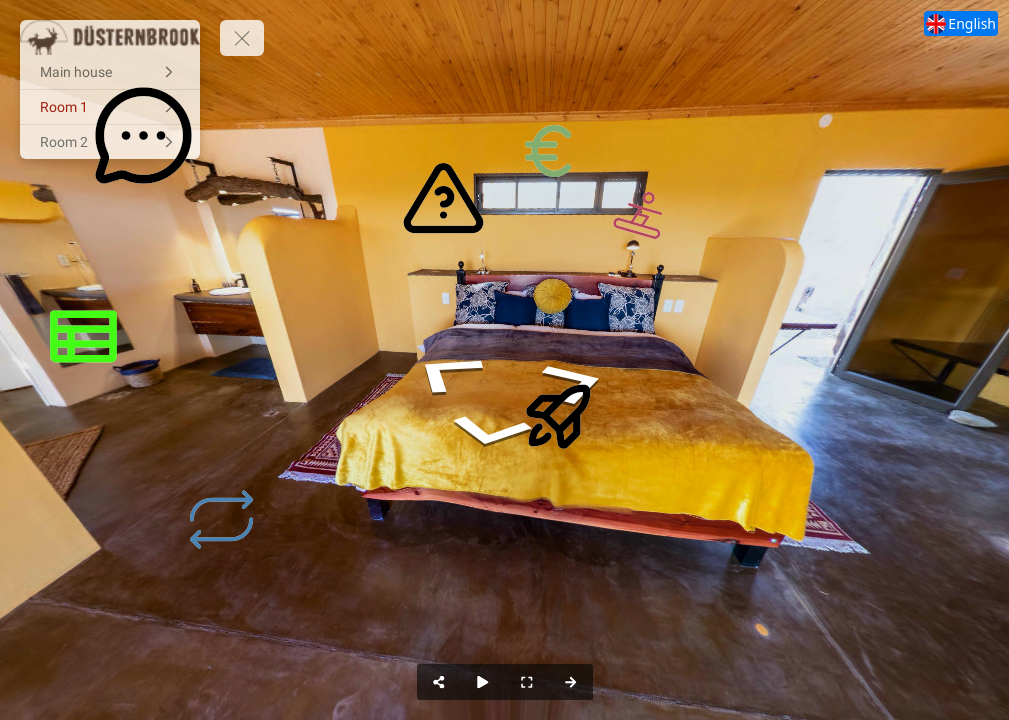  I want to click on open chat or messaging, so click(143, 135).